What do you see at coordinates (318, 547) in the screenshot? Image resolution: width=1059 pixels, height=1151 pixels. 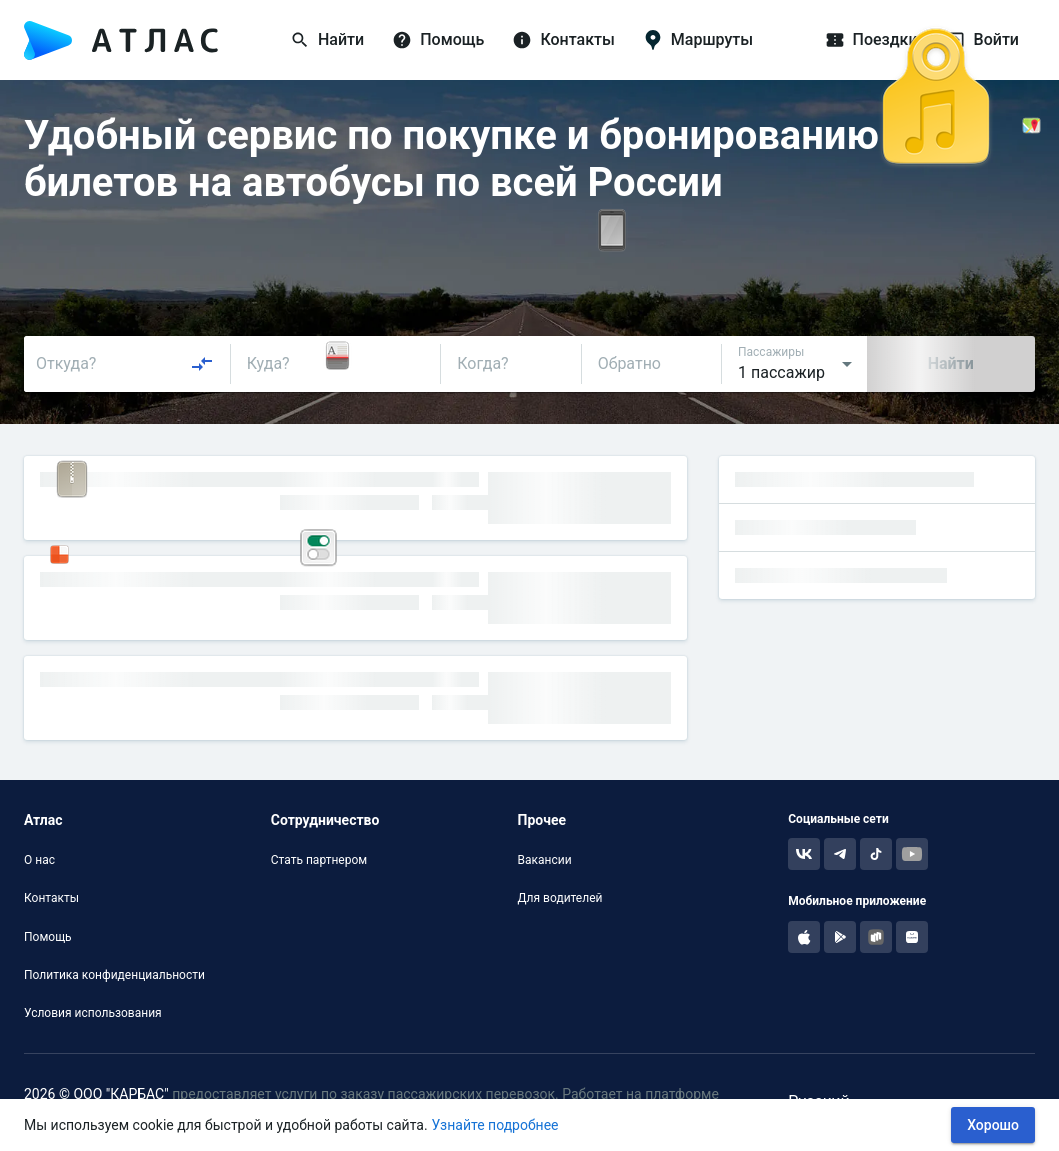 I see `open unity tweak tool settings` at bounding box center [318, 547].